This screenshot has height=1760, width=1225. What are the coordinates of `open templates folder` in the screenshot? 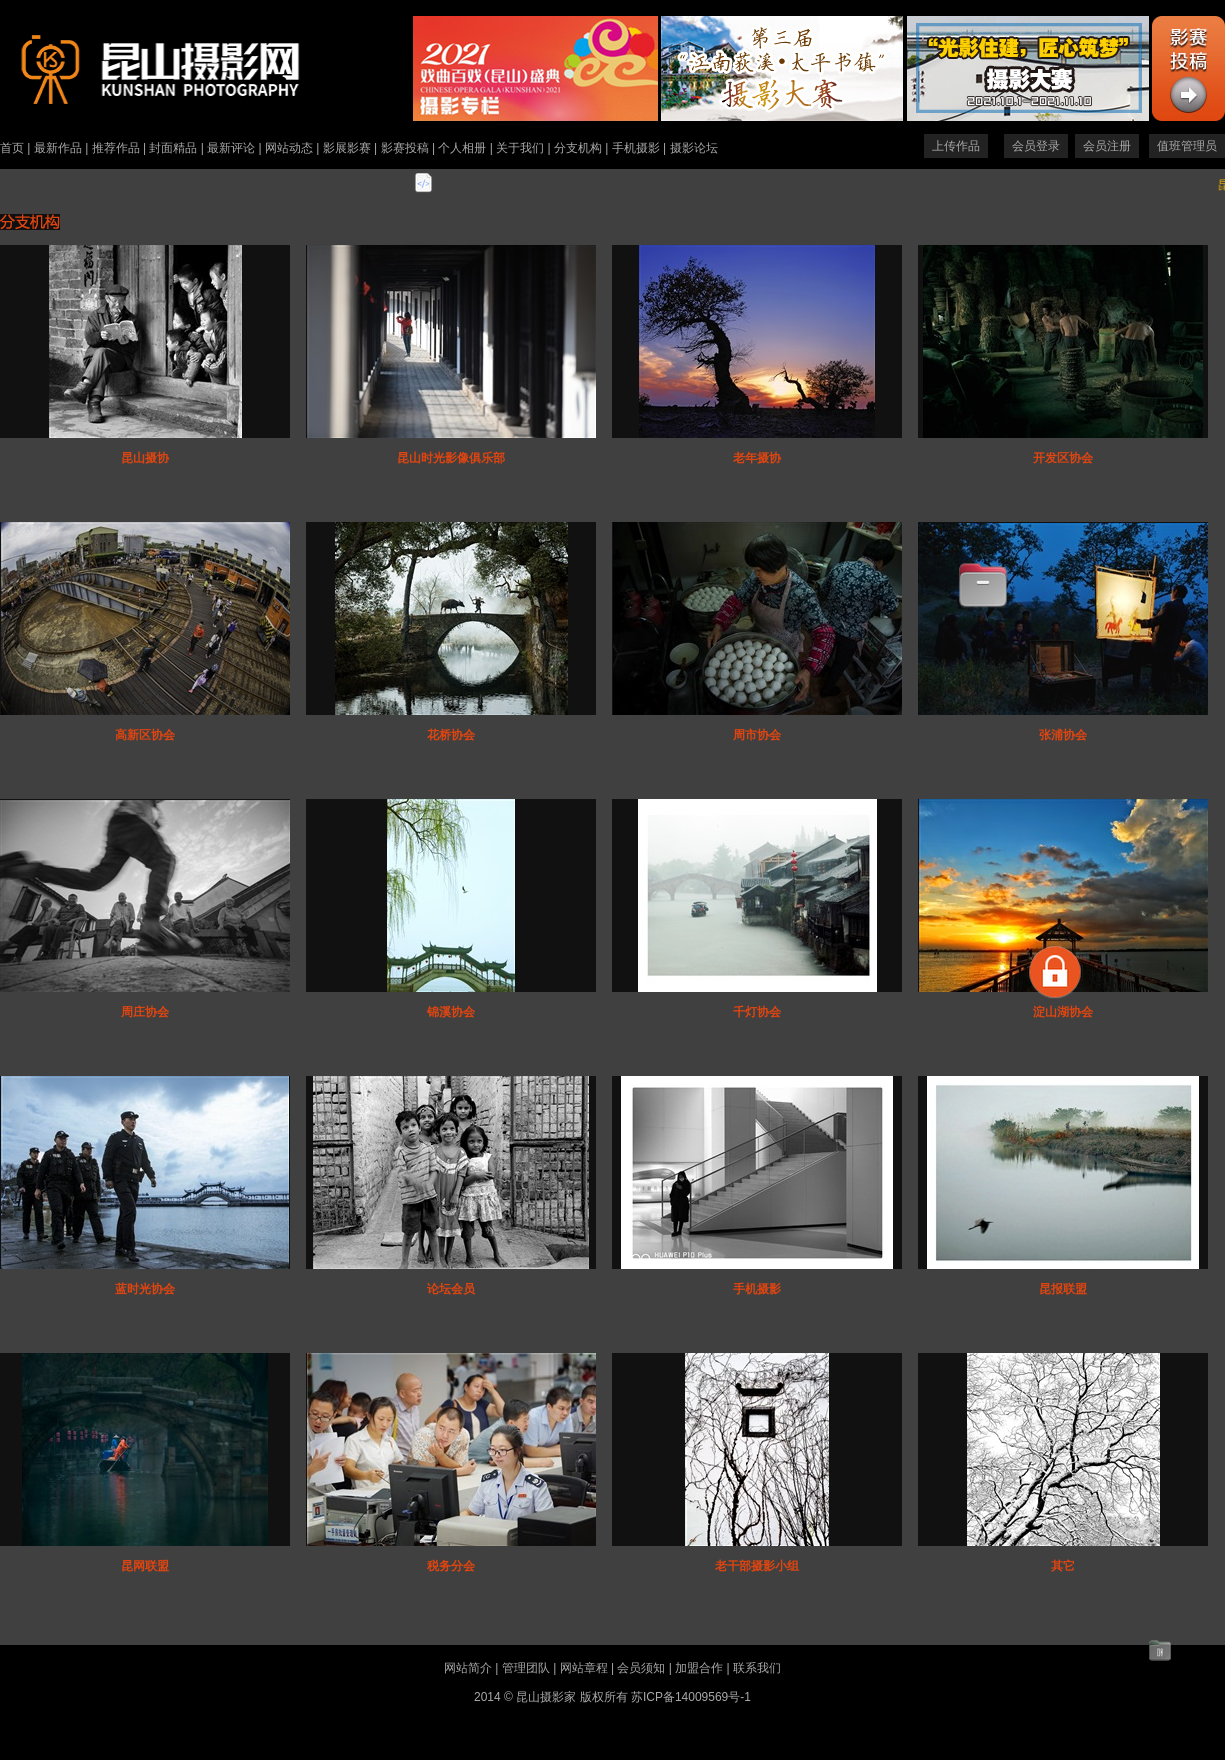 It's located at (1160, 1650).